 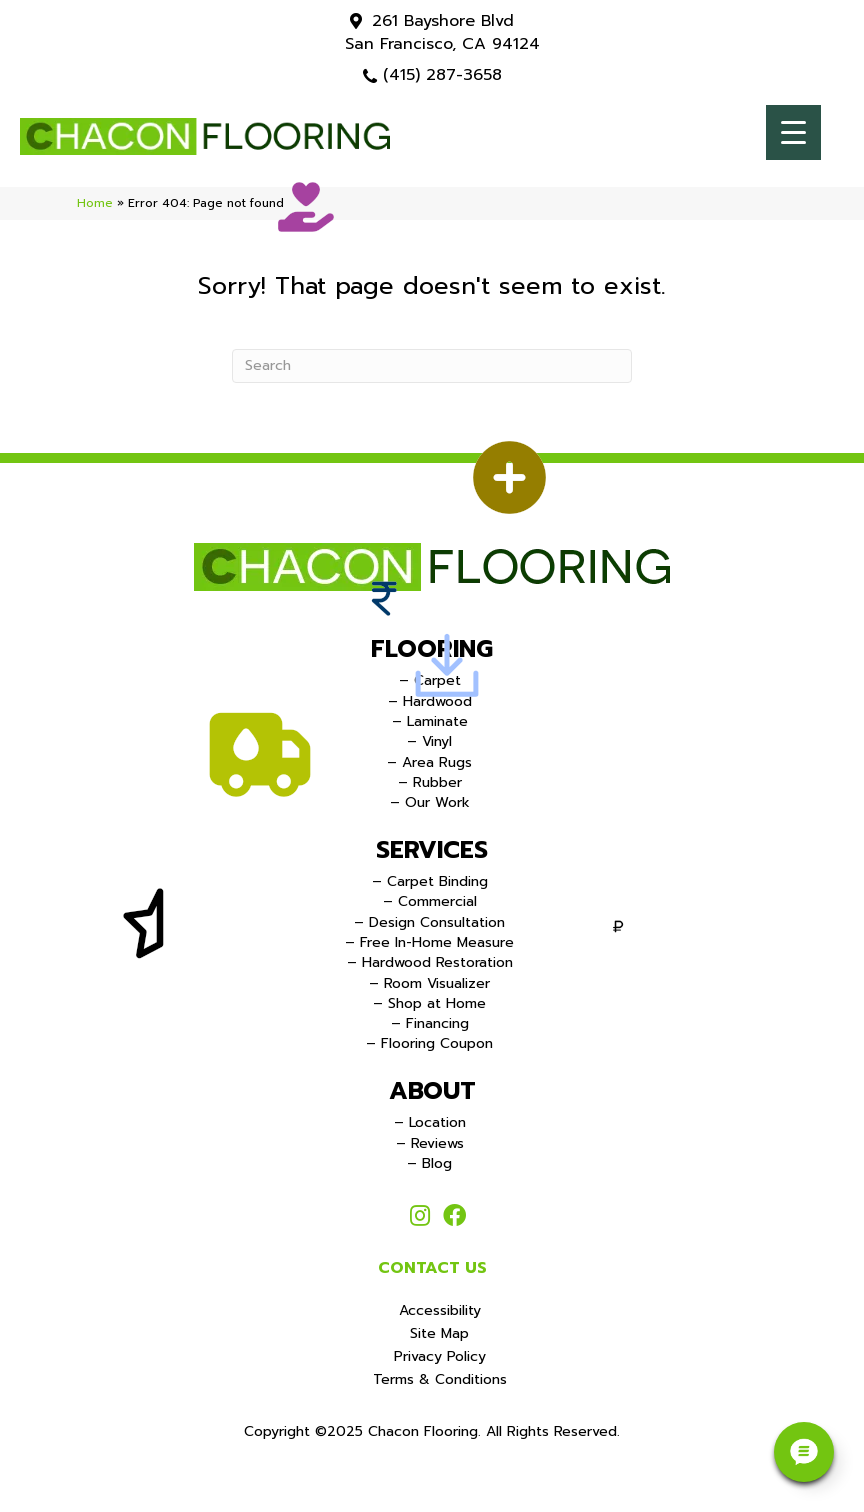 I want to click on view price in Indian rupees, so click(x=383, y=598).